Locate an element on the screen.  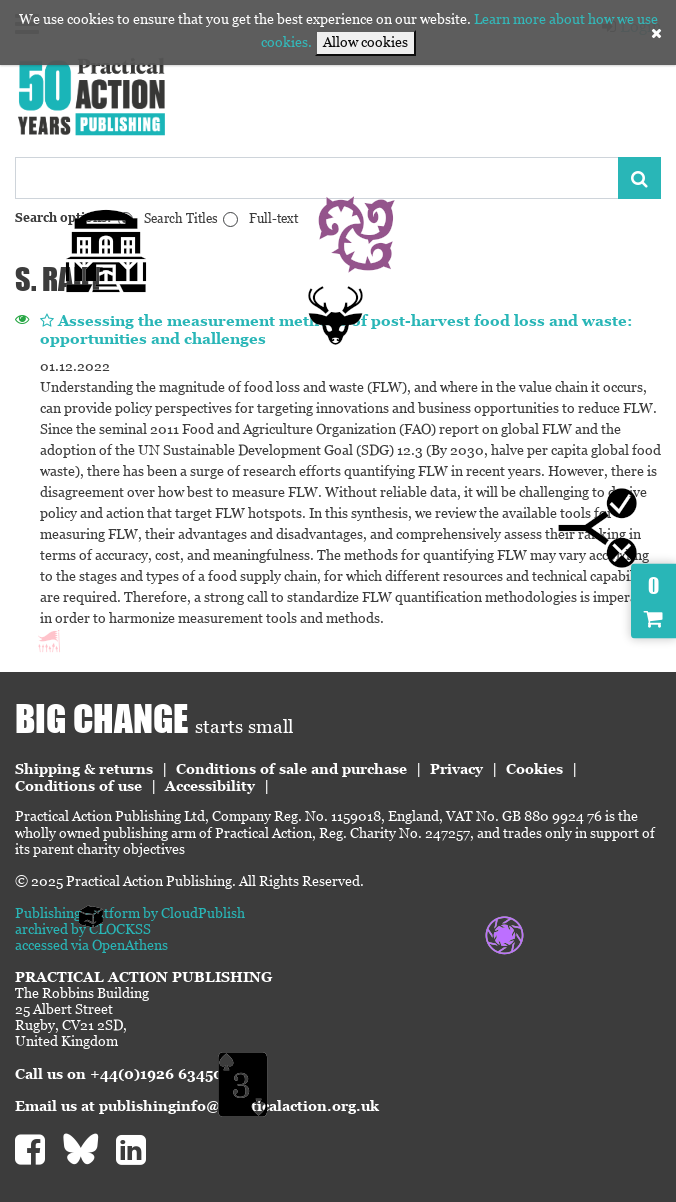
camera aperture or shutter control is located at coordinates (504, 935).